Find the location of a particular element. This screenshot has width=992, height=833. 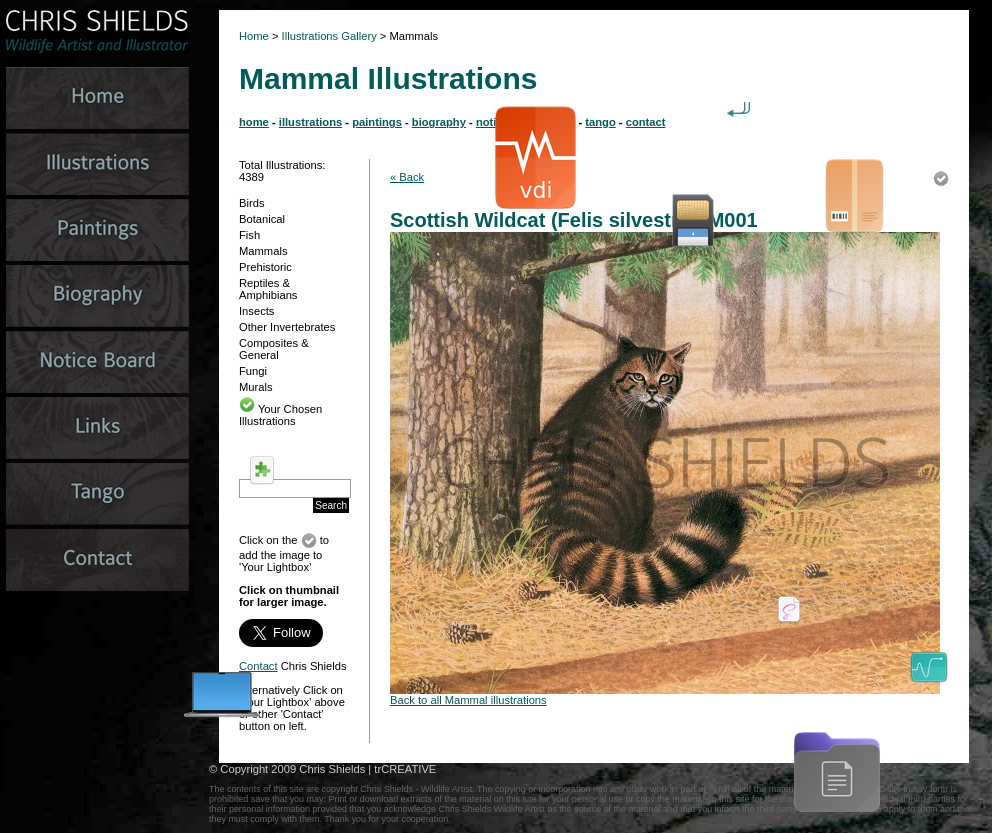

a compressed archive or package file is located at coordinates (854, 195).